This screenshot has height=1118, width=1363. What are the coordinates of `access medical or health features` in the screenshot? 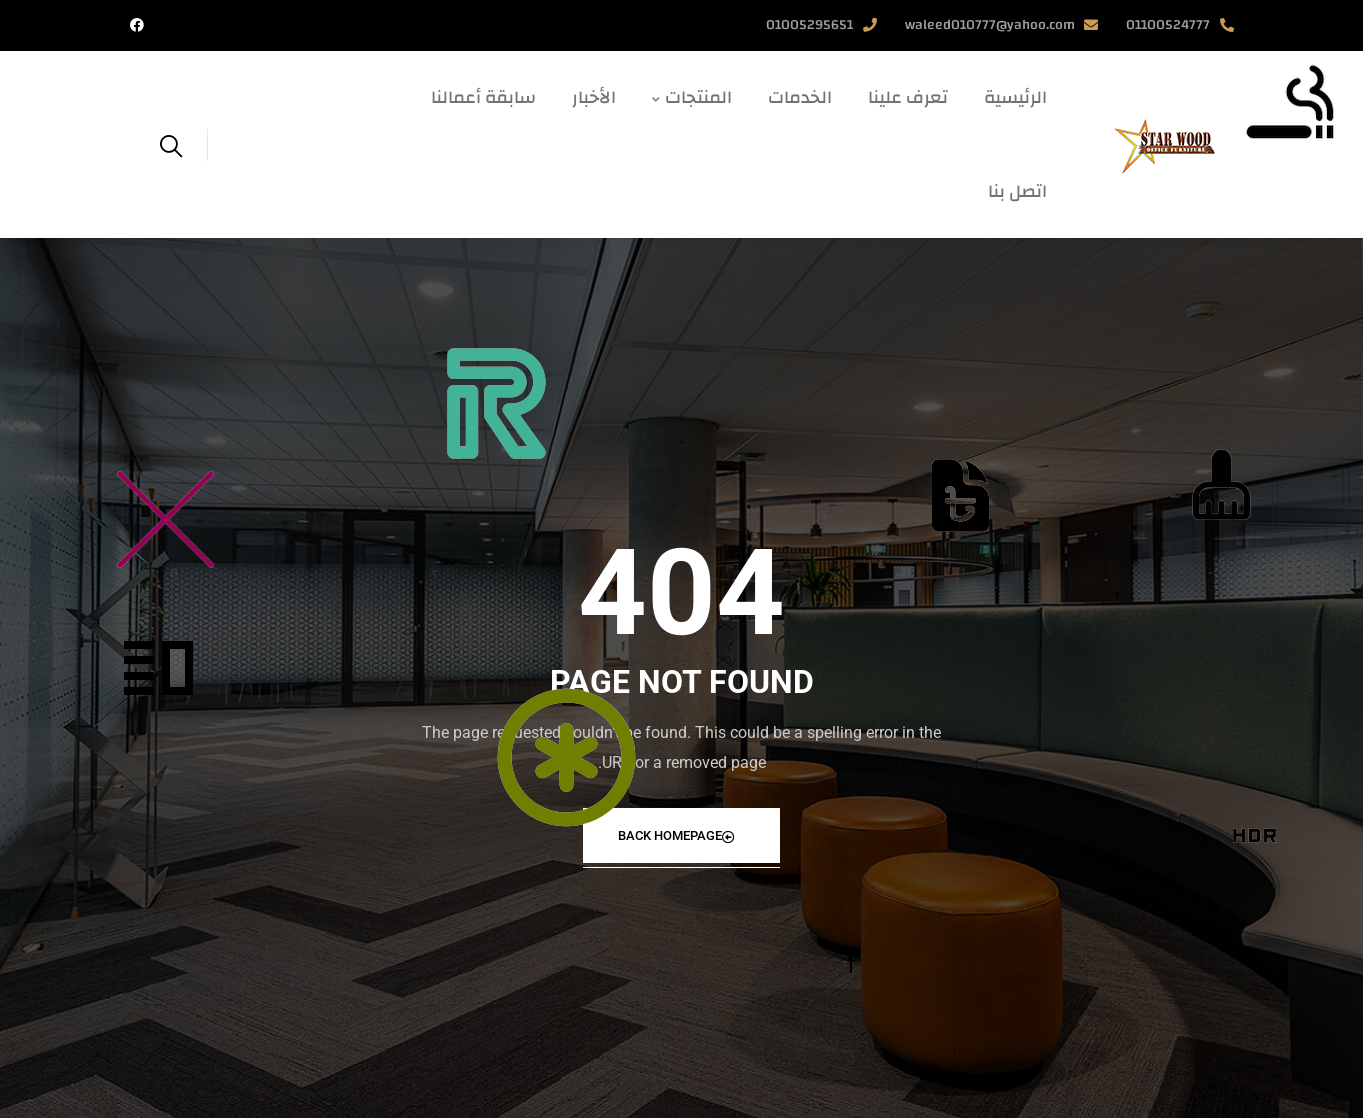 It's located at (566, 757).